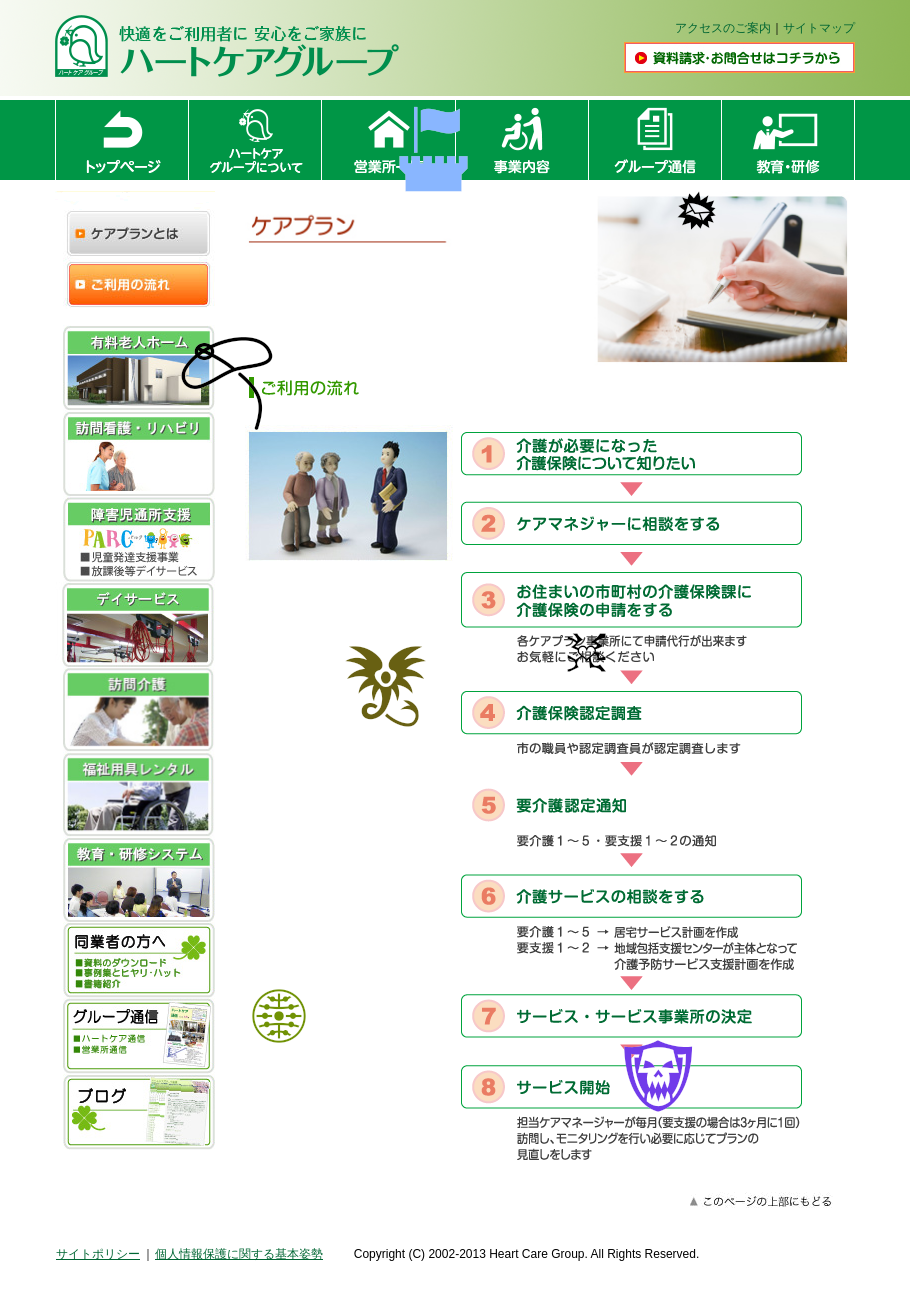 This screenshot has width=910, height=1293. What do you see at coordinates (658, 1076) in the screenshot?
I see `indicates a security threat or danger warning` at bounding box center [658, 1076].